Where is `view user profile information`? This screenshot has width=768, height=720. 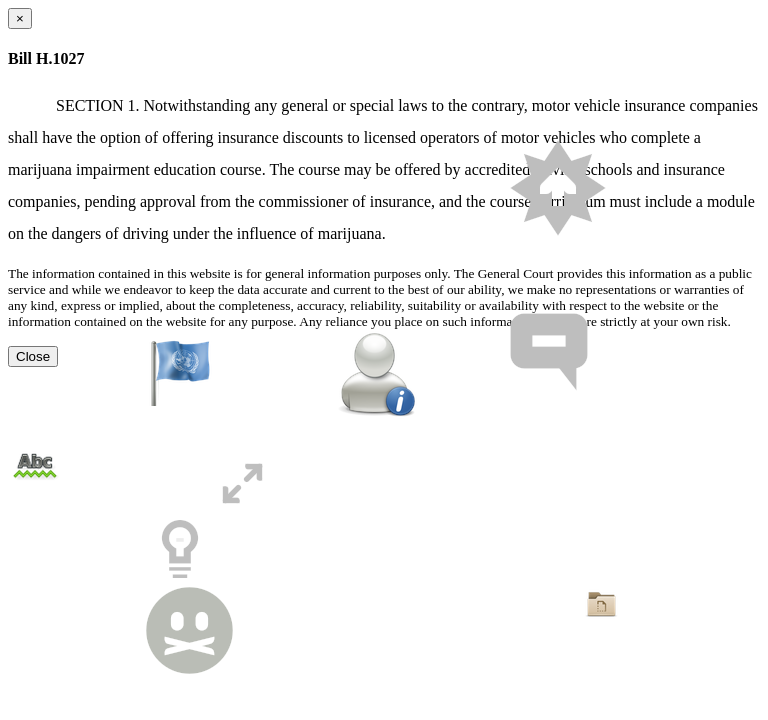
view user profile information is located at coordinates (376, 376).